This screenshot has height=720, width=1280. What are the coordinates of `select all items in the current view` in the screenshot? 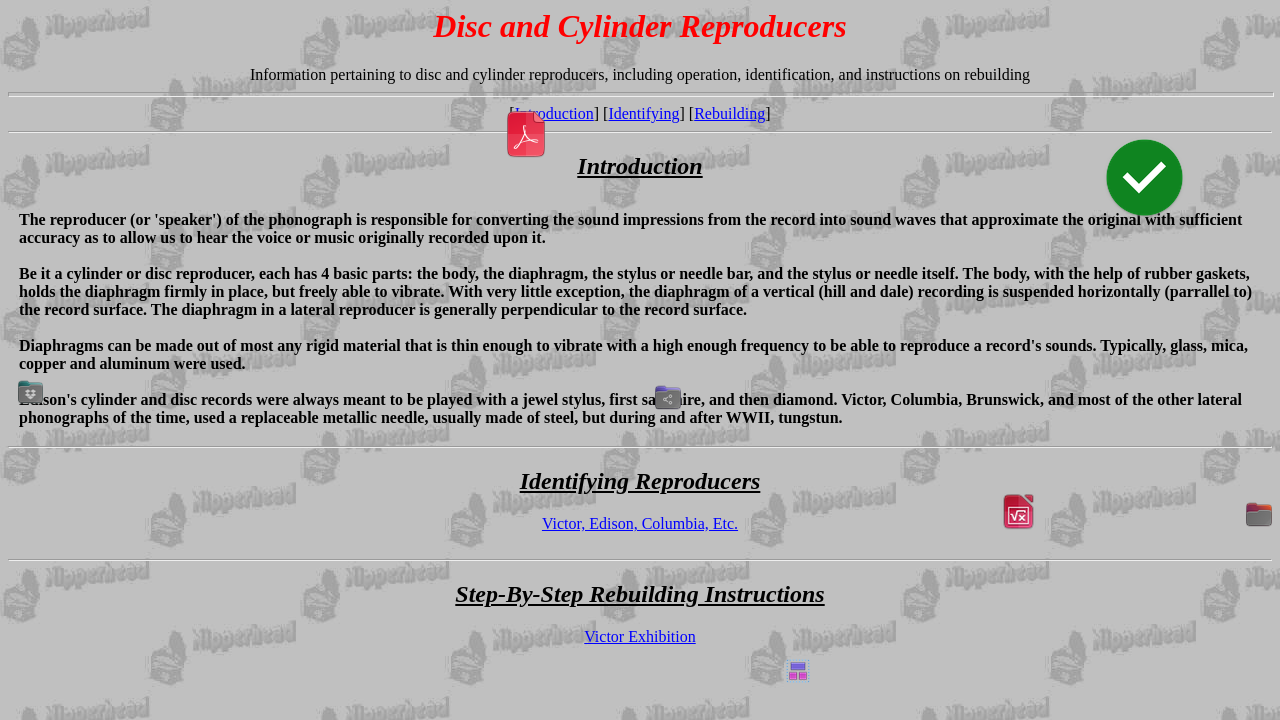 It's located at (798, 671).